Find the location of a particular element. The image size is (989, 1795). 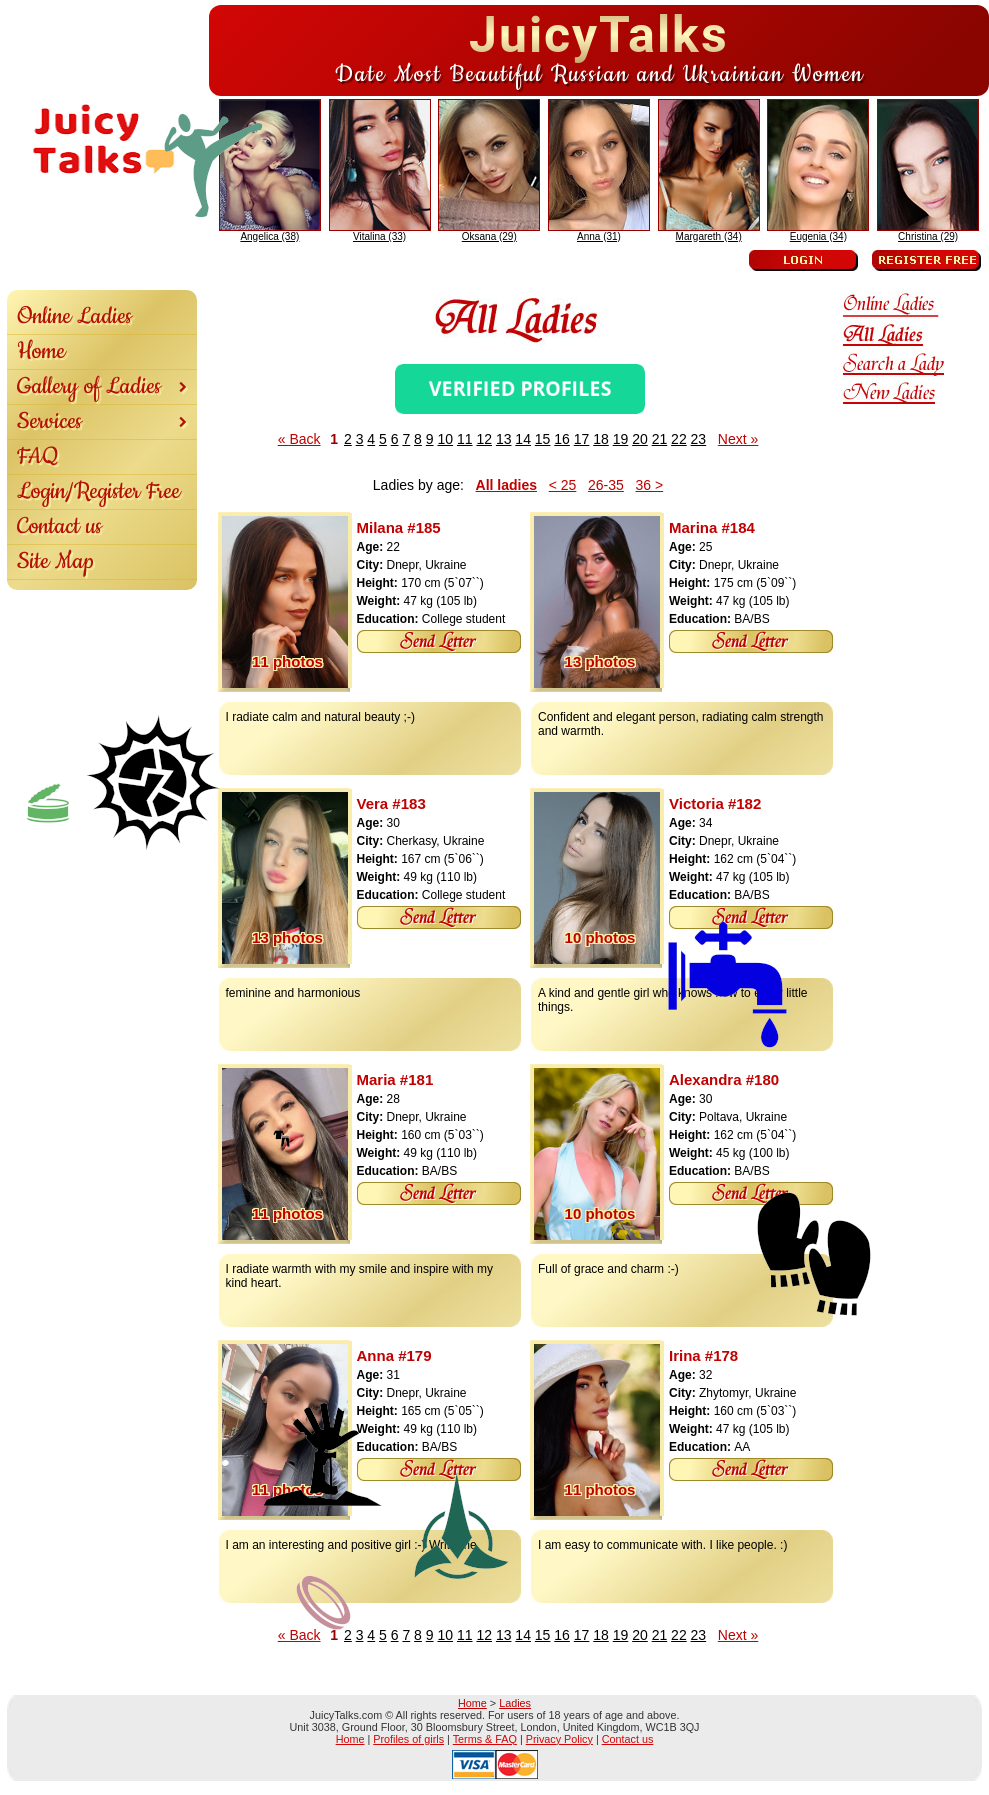

opened canned food item is located at coordinates (48, 803).